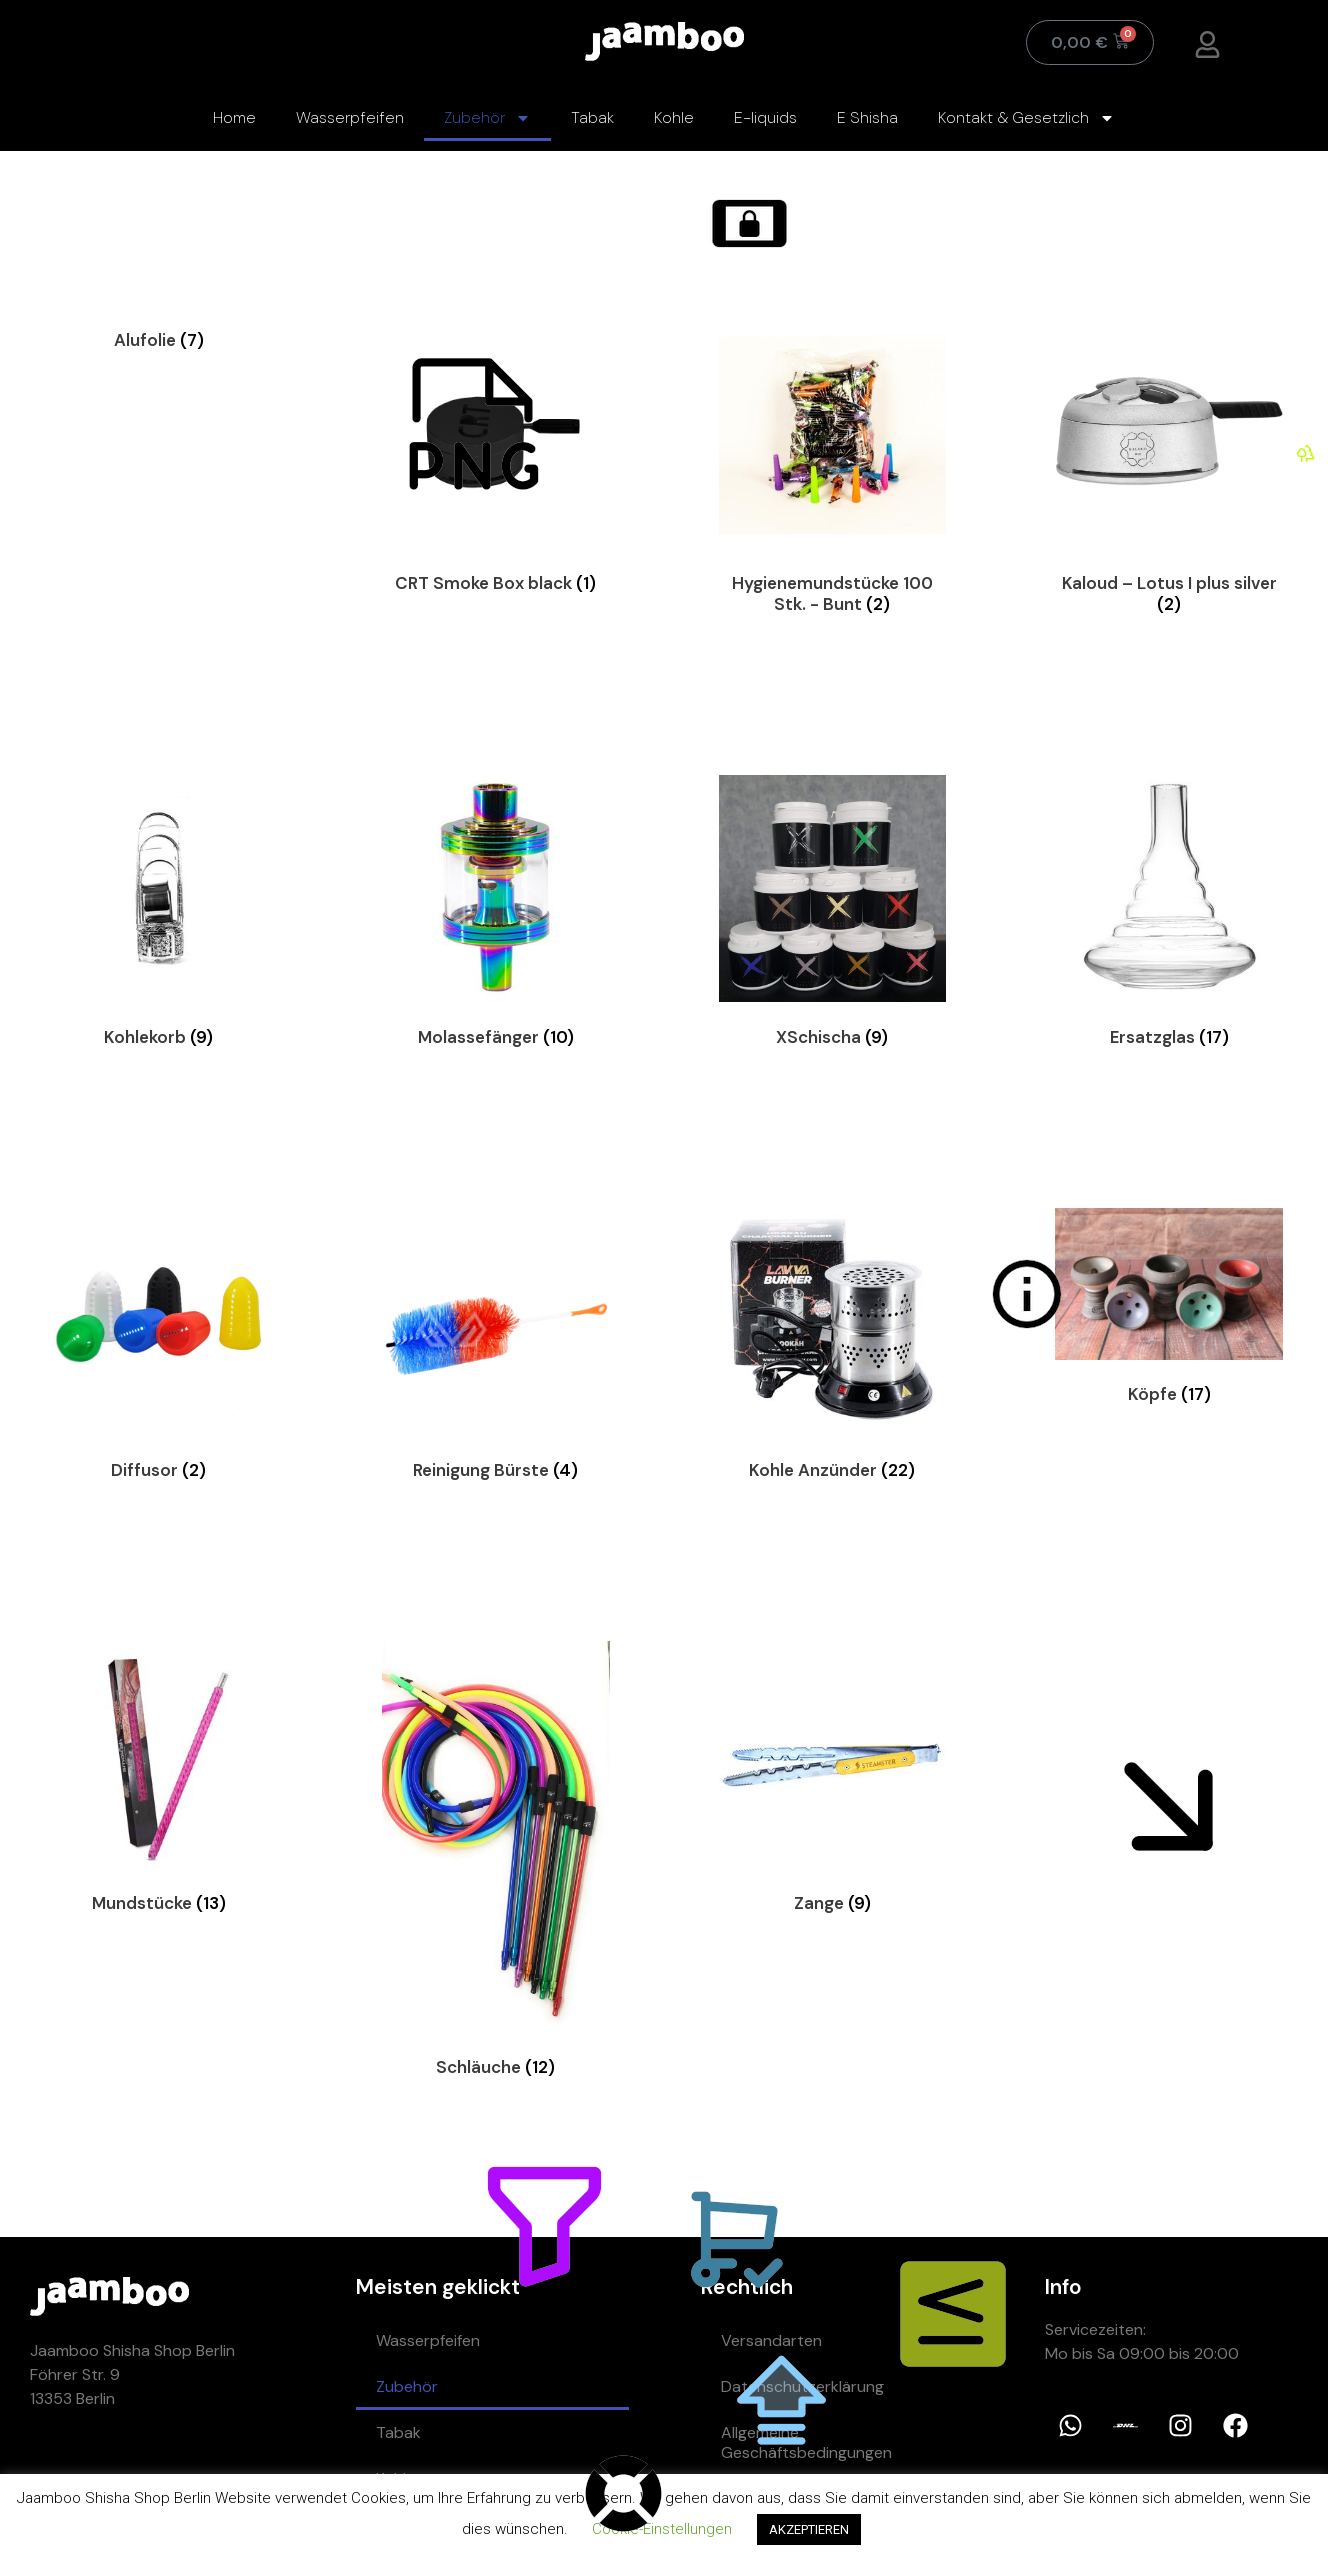 The width and height of the screenshot is (1328, 2562). What do you see at coordinates (1027, 1294) in the screenshot?
I see `view more information about this item` at bounding box center [1027, 1294].